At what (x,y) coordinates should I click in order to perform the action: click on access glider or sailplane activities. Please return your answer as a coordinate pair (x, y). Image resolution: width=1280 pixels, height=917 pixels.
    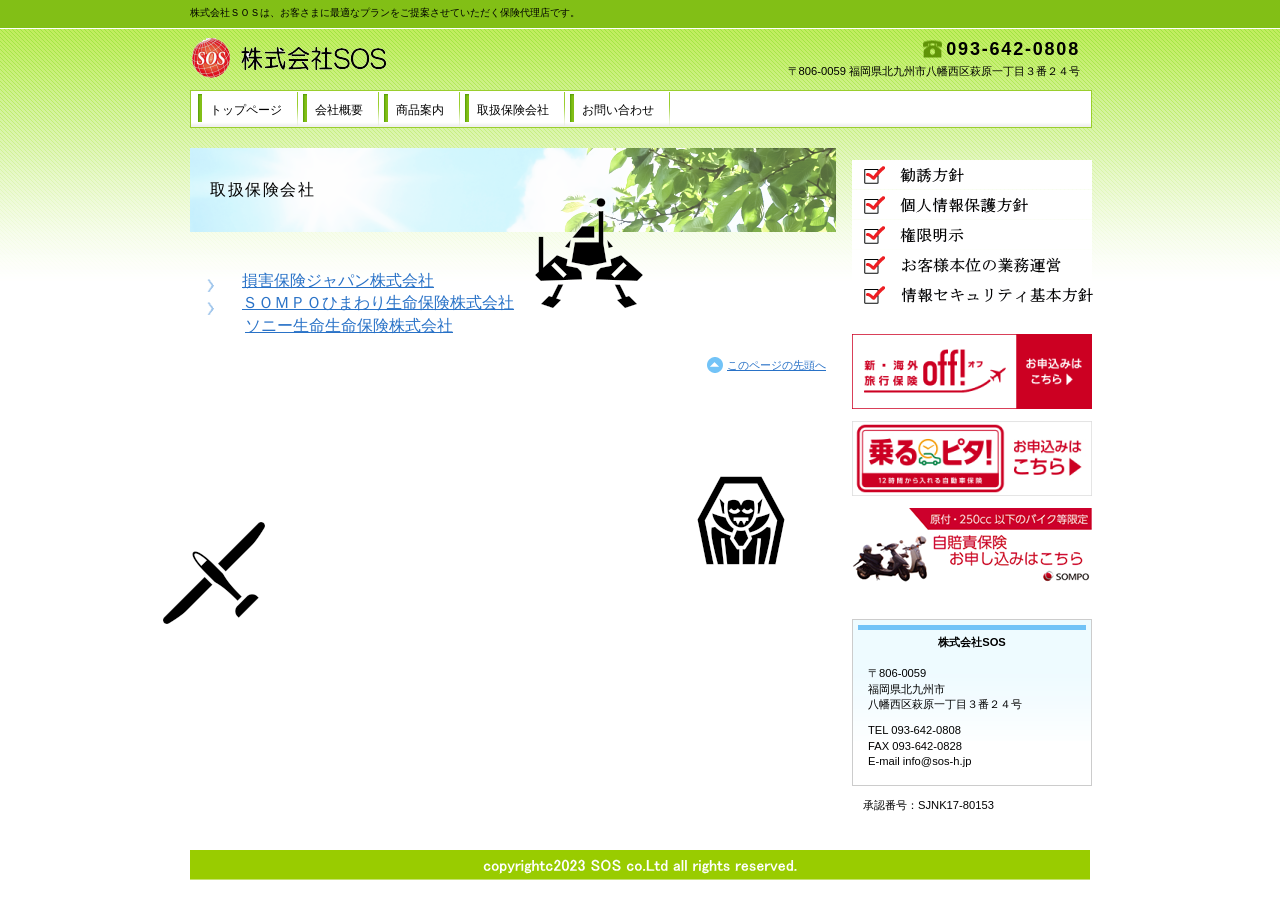
    Looking at the image, I should click on (214, 573).